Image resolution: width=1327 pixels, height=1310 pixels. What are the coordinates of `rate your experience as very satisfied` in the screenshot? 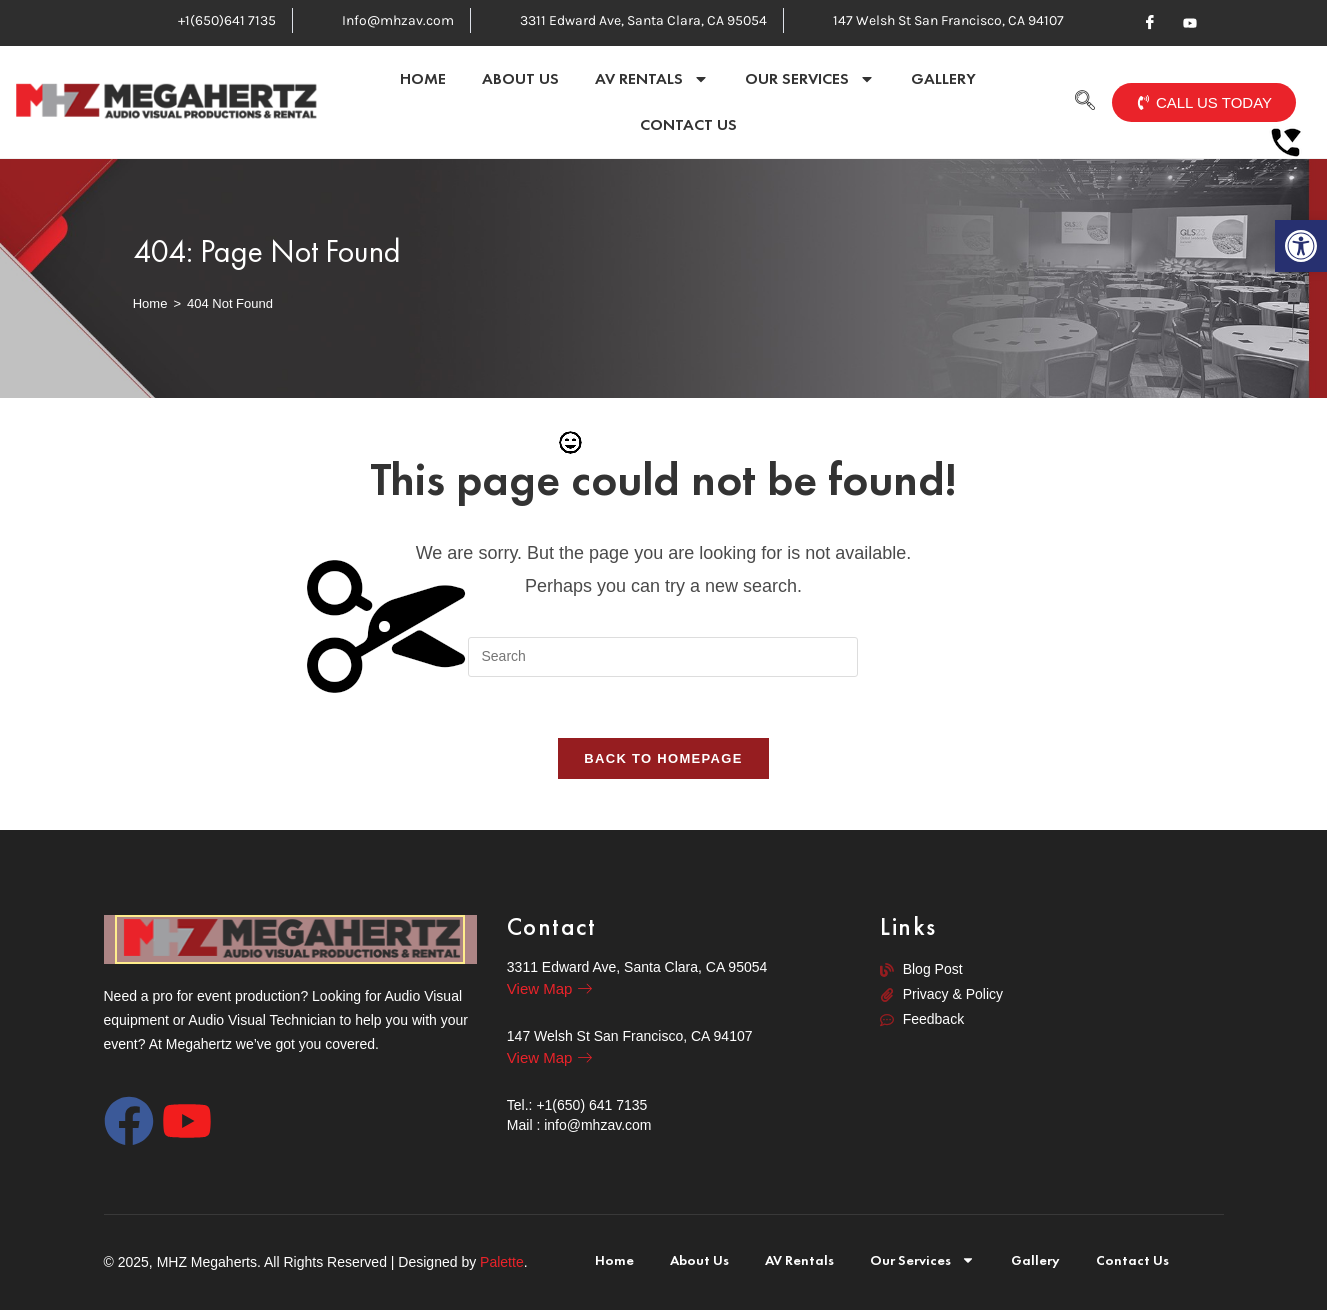 It's located at (570, 442).